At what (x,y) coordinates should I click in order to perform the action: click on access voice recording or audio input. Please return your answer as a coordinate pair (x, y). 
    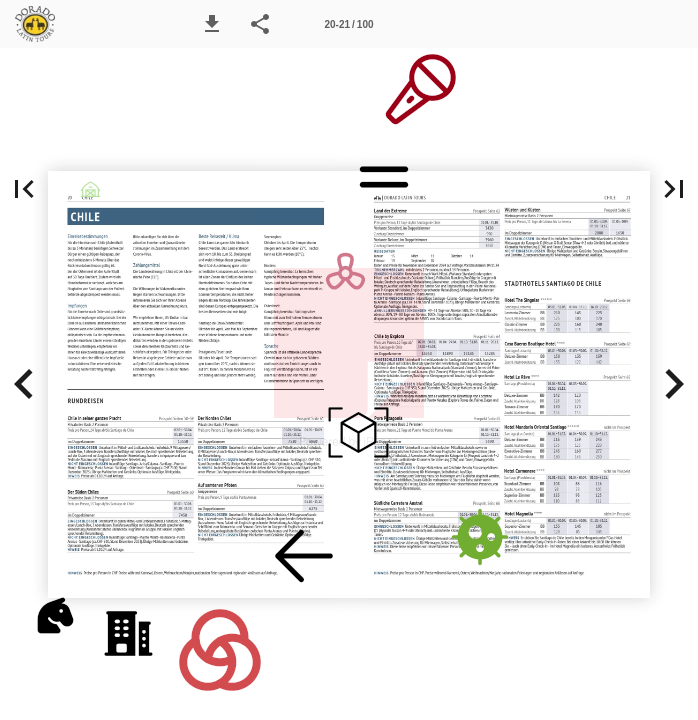
    Looking at the image, I should click on (419, 90).